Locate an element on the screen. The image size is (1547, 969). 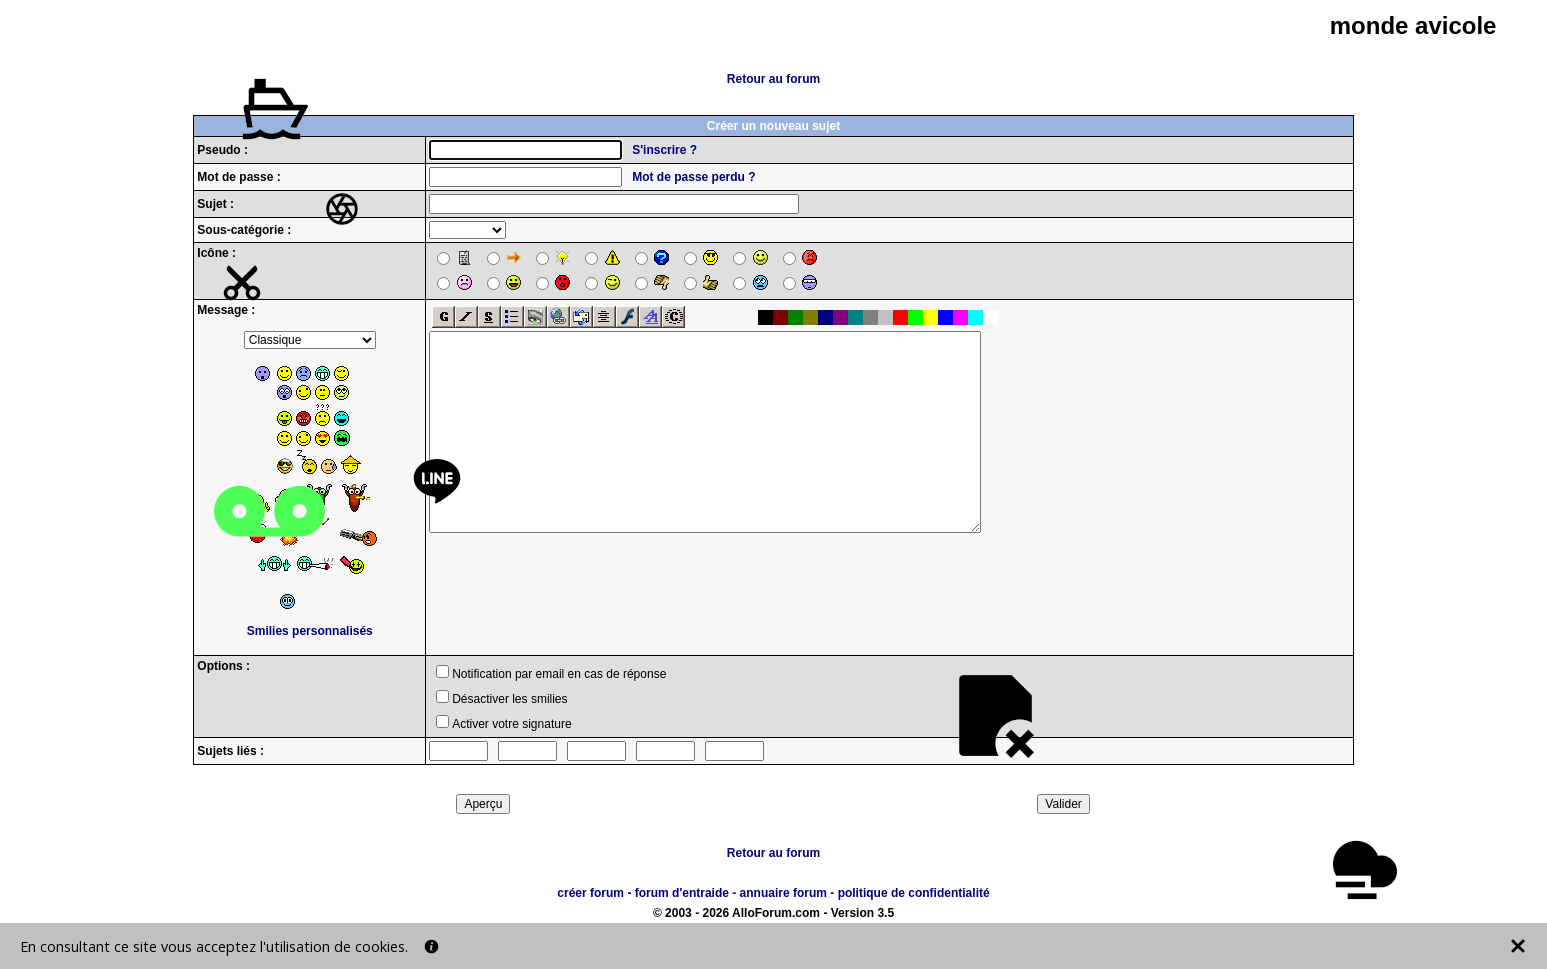
indicates windy weather conditions is located at coordinates (1365, 867).